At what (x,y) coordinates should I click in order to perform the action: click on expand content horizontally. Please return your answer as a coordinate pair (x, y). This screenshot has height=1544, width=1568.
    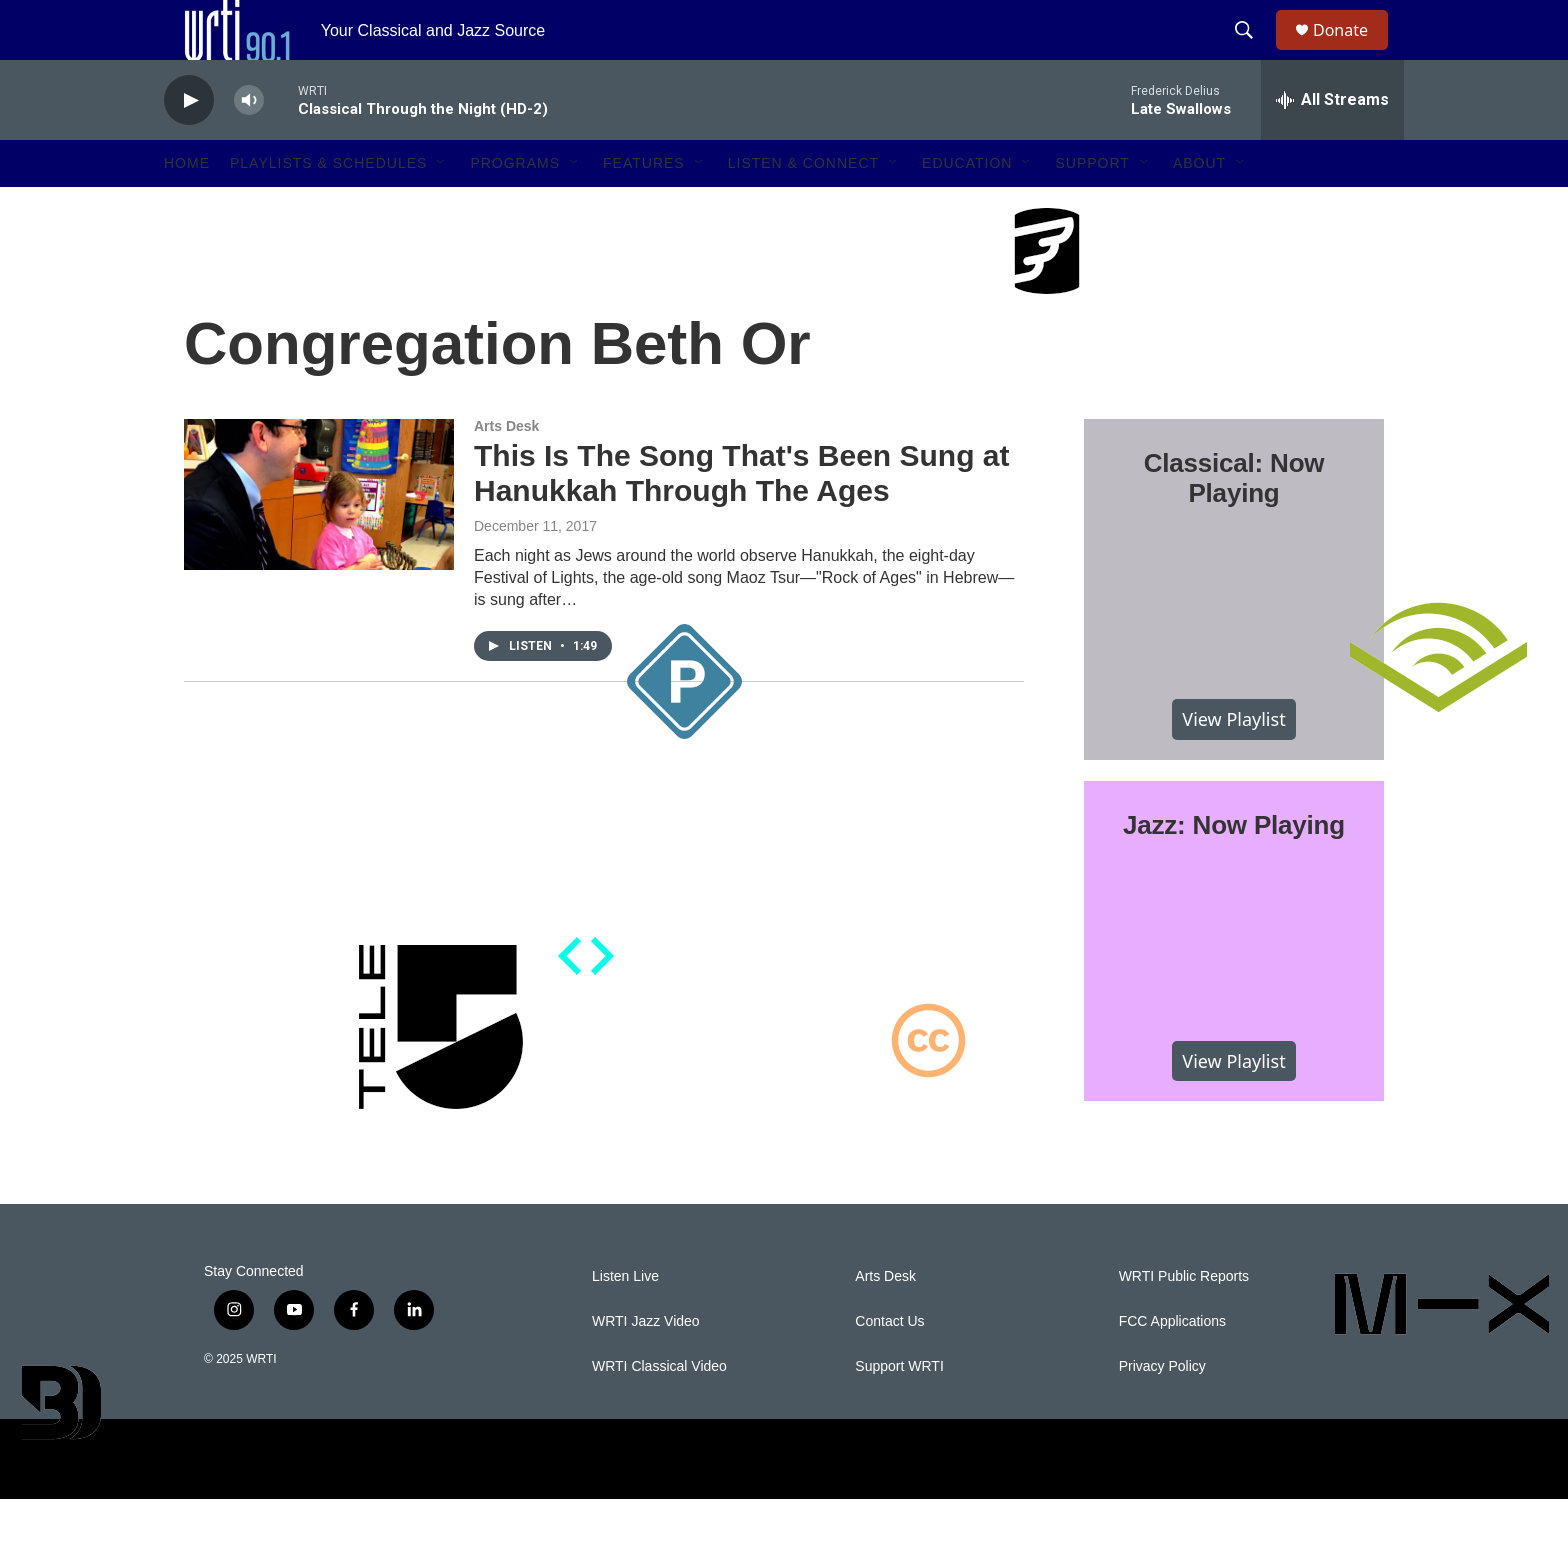
    Looking at the image, I should click on (586, 956).